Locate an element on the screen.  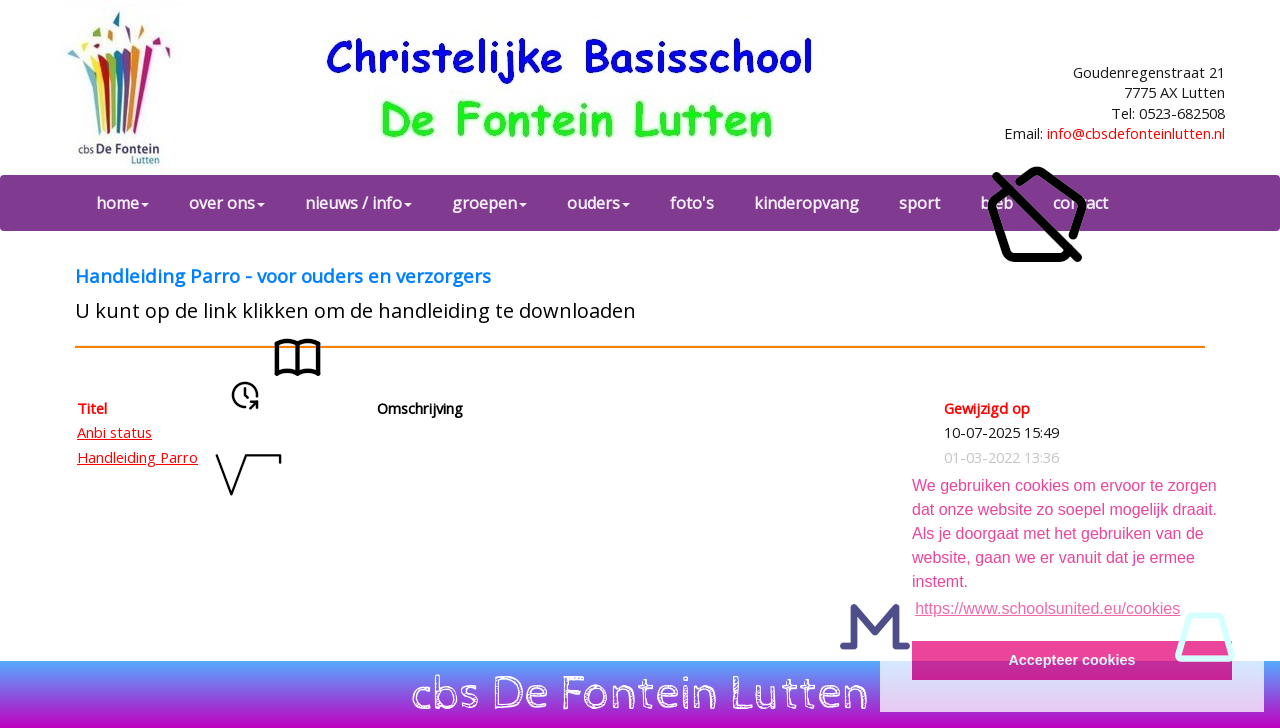
insert a square root symbol is located at coordinates (246, 470).